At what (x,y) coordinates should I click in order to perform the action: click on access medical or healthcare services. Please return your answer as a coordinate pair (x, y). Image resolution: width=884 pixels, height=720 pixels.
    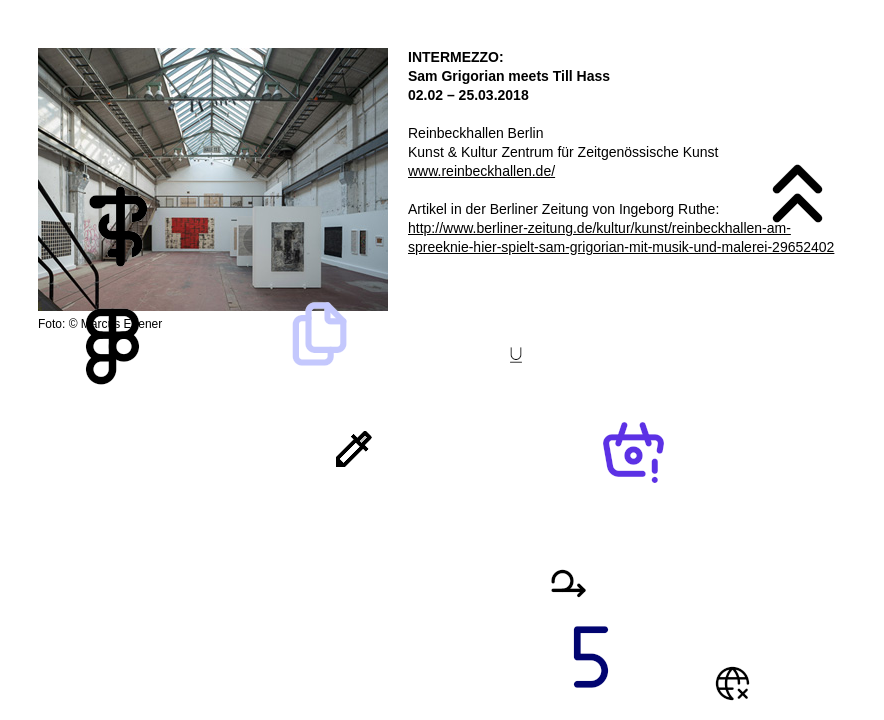
    Looking at the image, I should click on (120, 226).